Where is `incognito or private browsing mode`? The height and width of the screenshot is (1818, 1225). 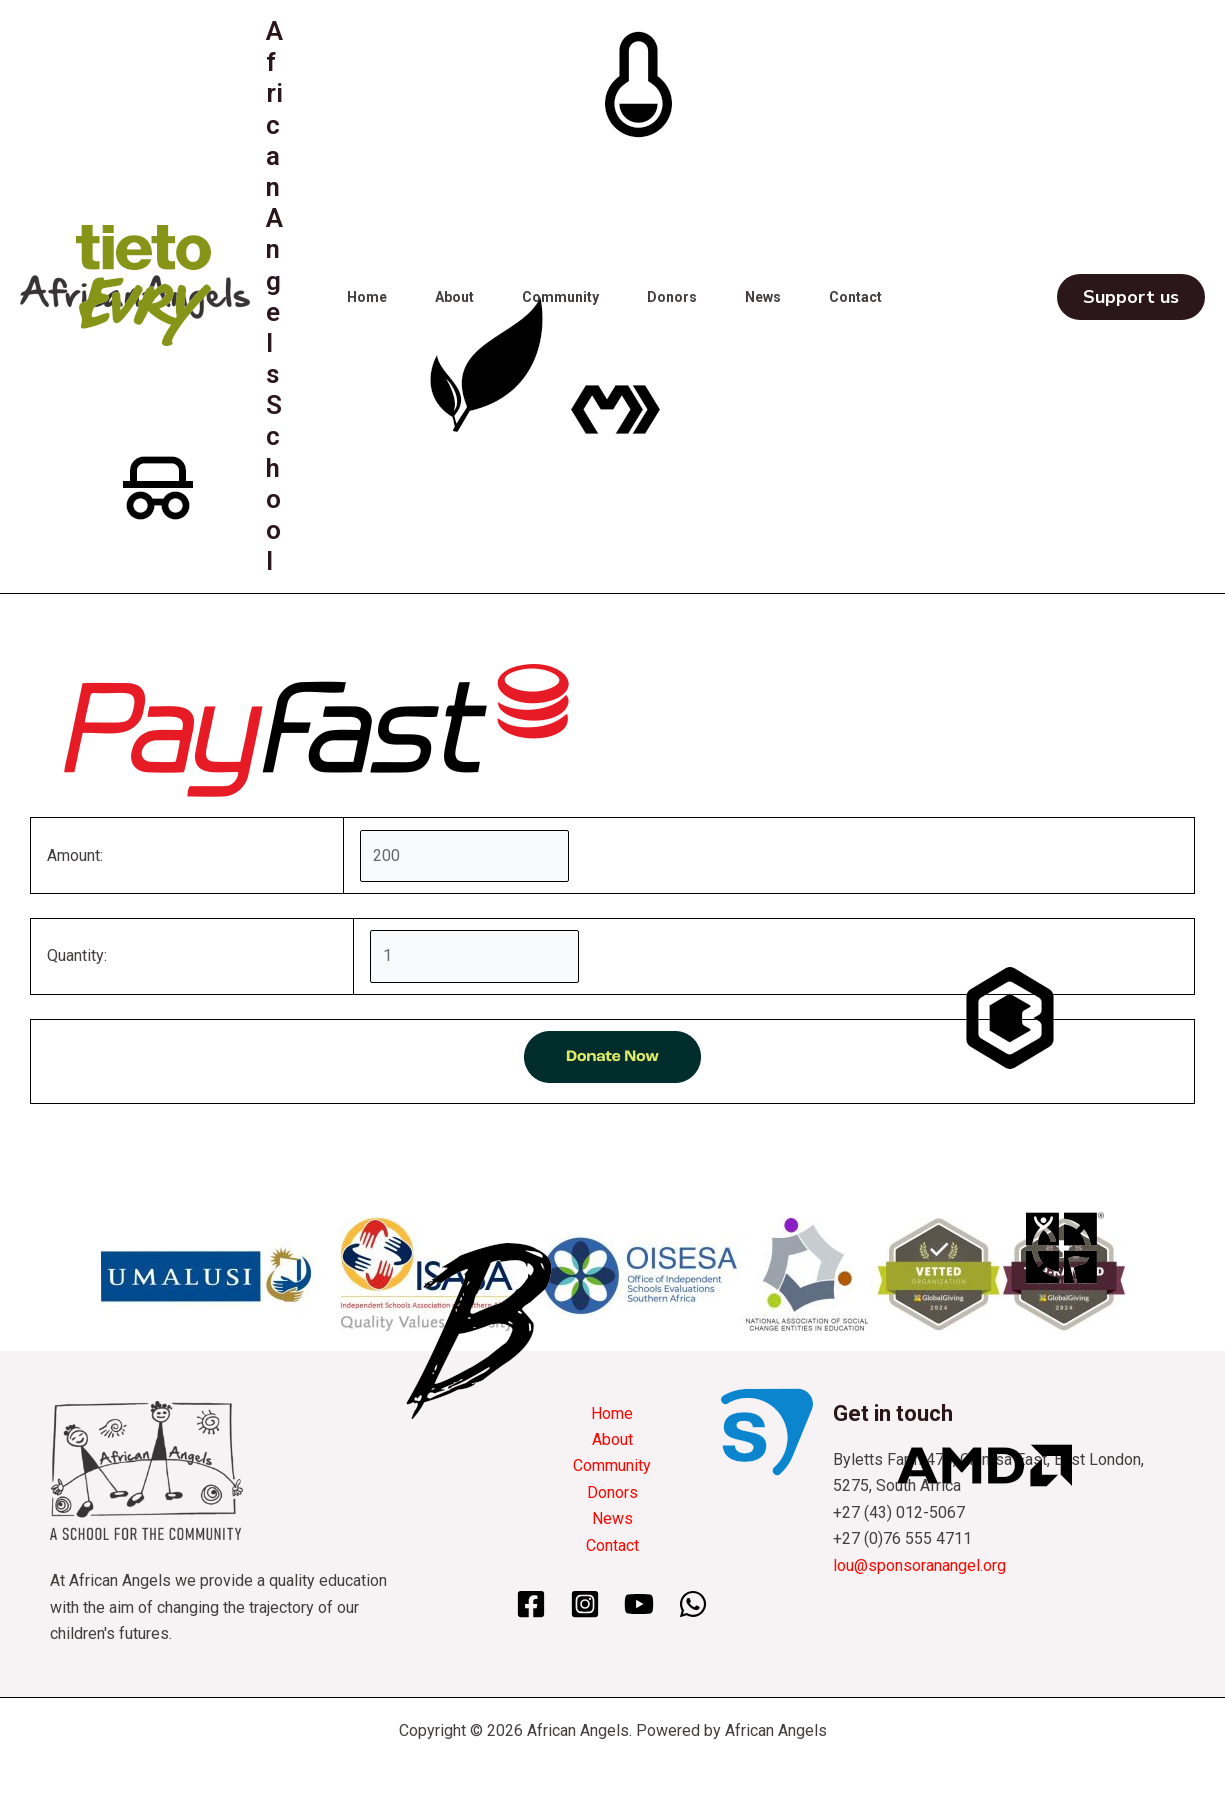 incognito or private browsing mode is located at coordinates (158, 488).